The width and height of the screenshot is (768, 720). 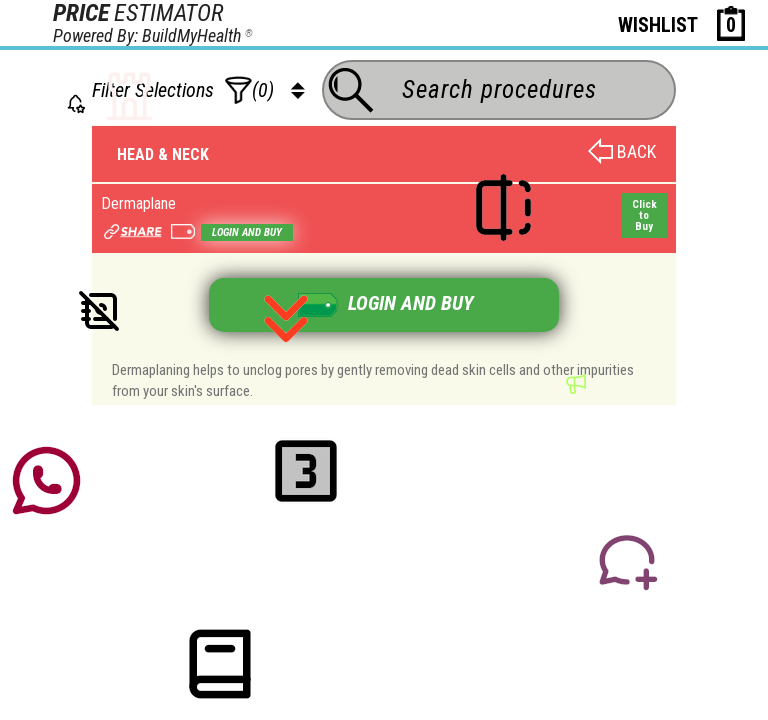 What do you see at coordinates (220, 664) in the screenshot?
I see `open a book or reading app` at bounding box center [220, 664].